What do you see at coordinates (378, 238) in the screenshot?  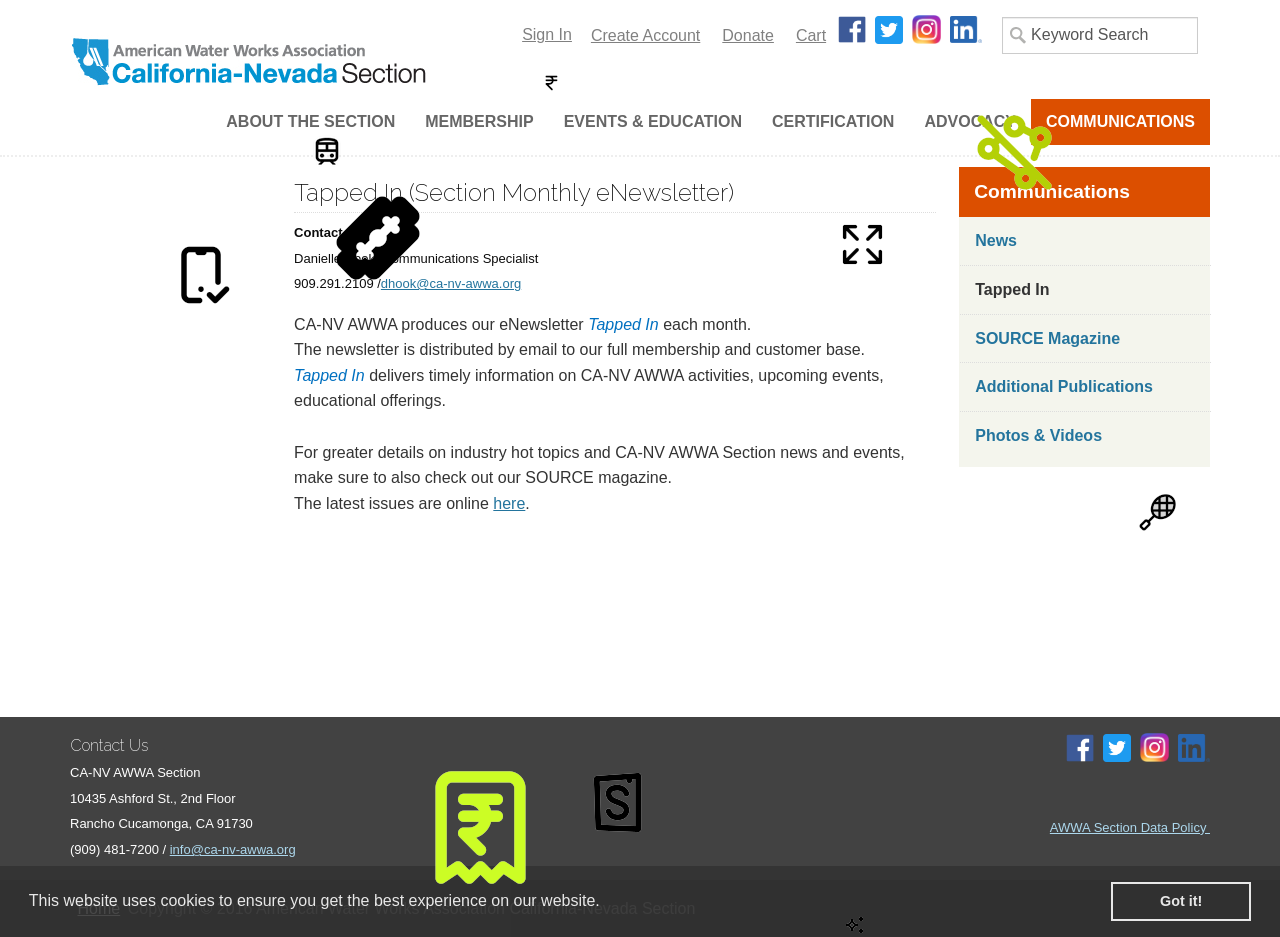 I see `razor blade tool icon` at bounding box center [378, 238].